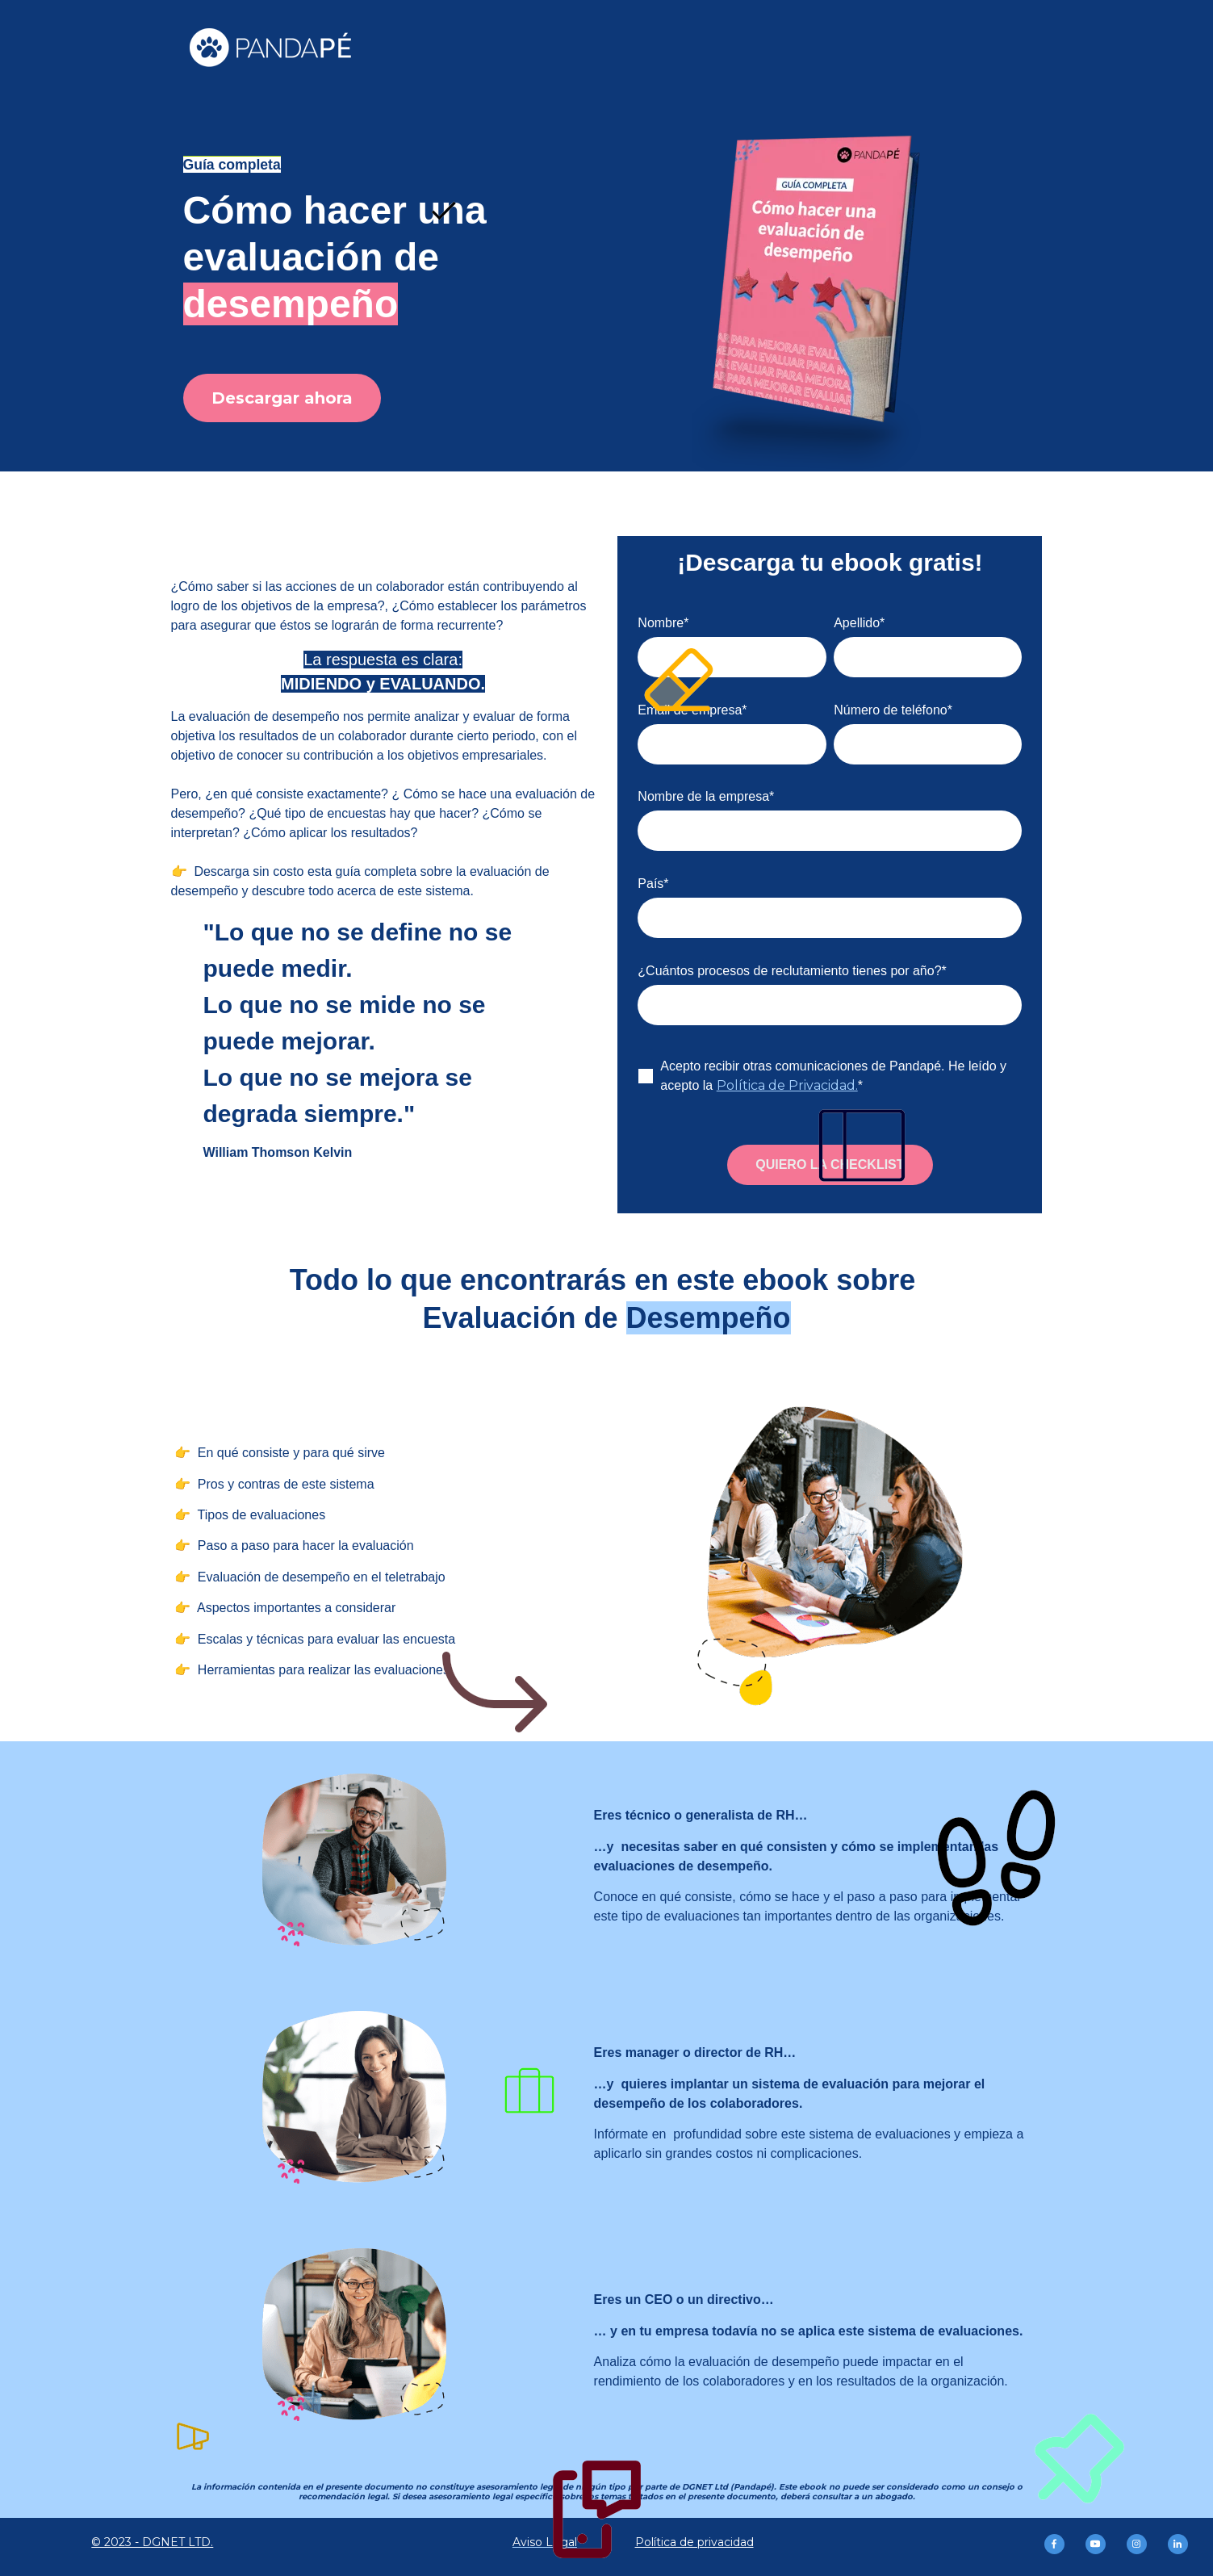  What do you see at coordinates (679, 680) in the screenshot?
I see `erase or clear content` at bounding box center [679, 680].